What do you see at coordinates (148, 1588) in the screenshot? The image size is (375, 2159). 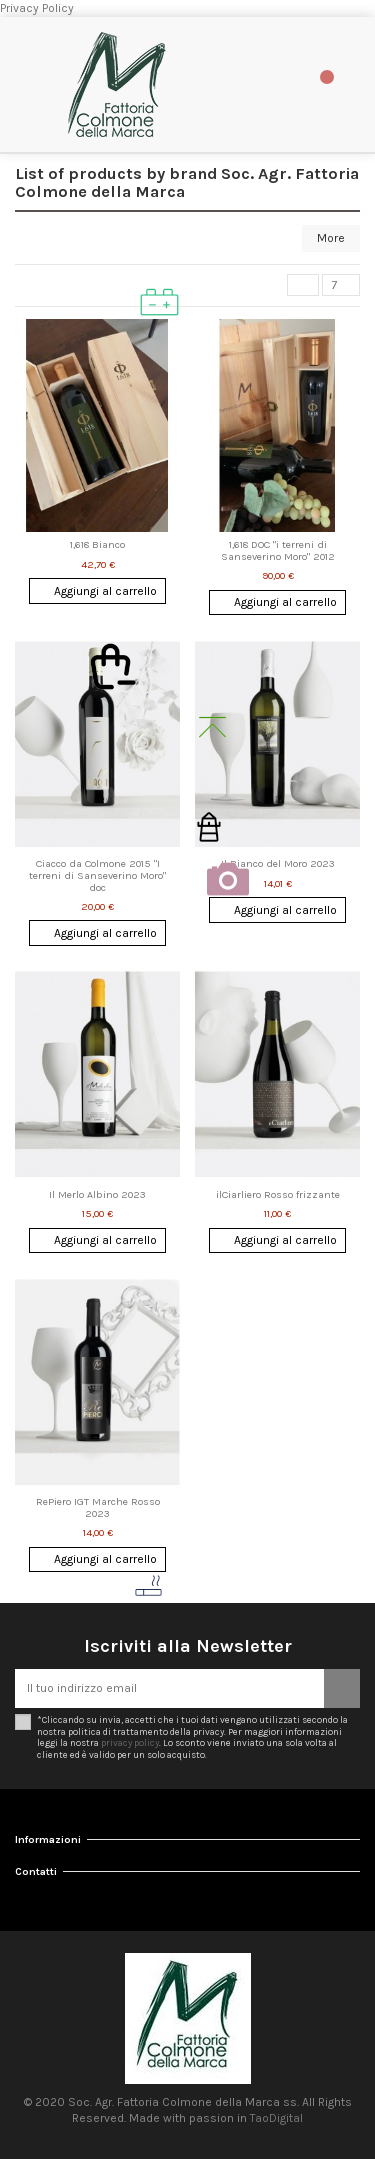 I see `indicates a designated smoking area` at bounding box center [148, 1588].